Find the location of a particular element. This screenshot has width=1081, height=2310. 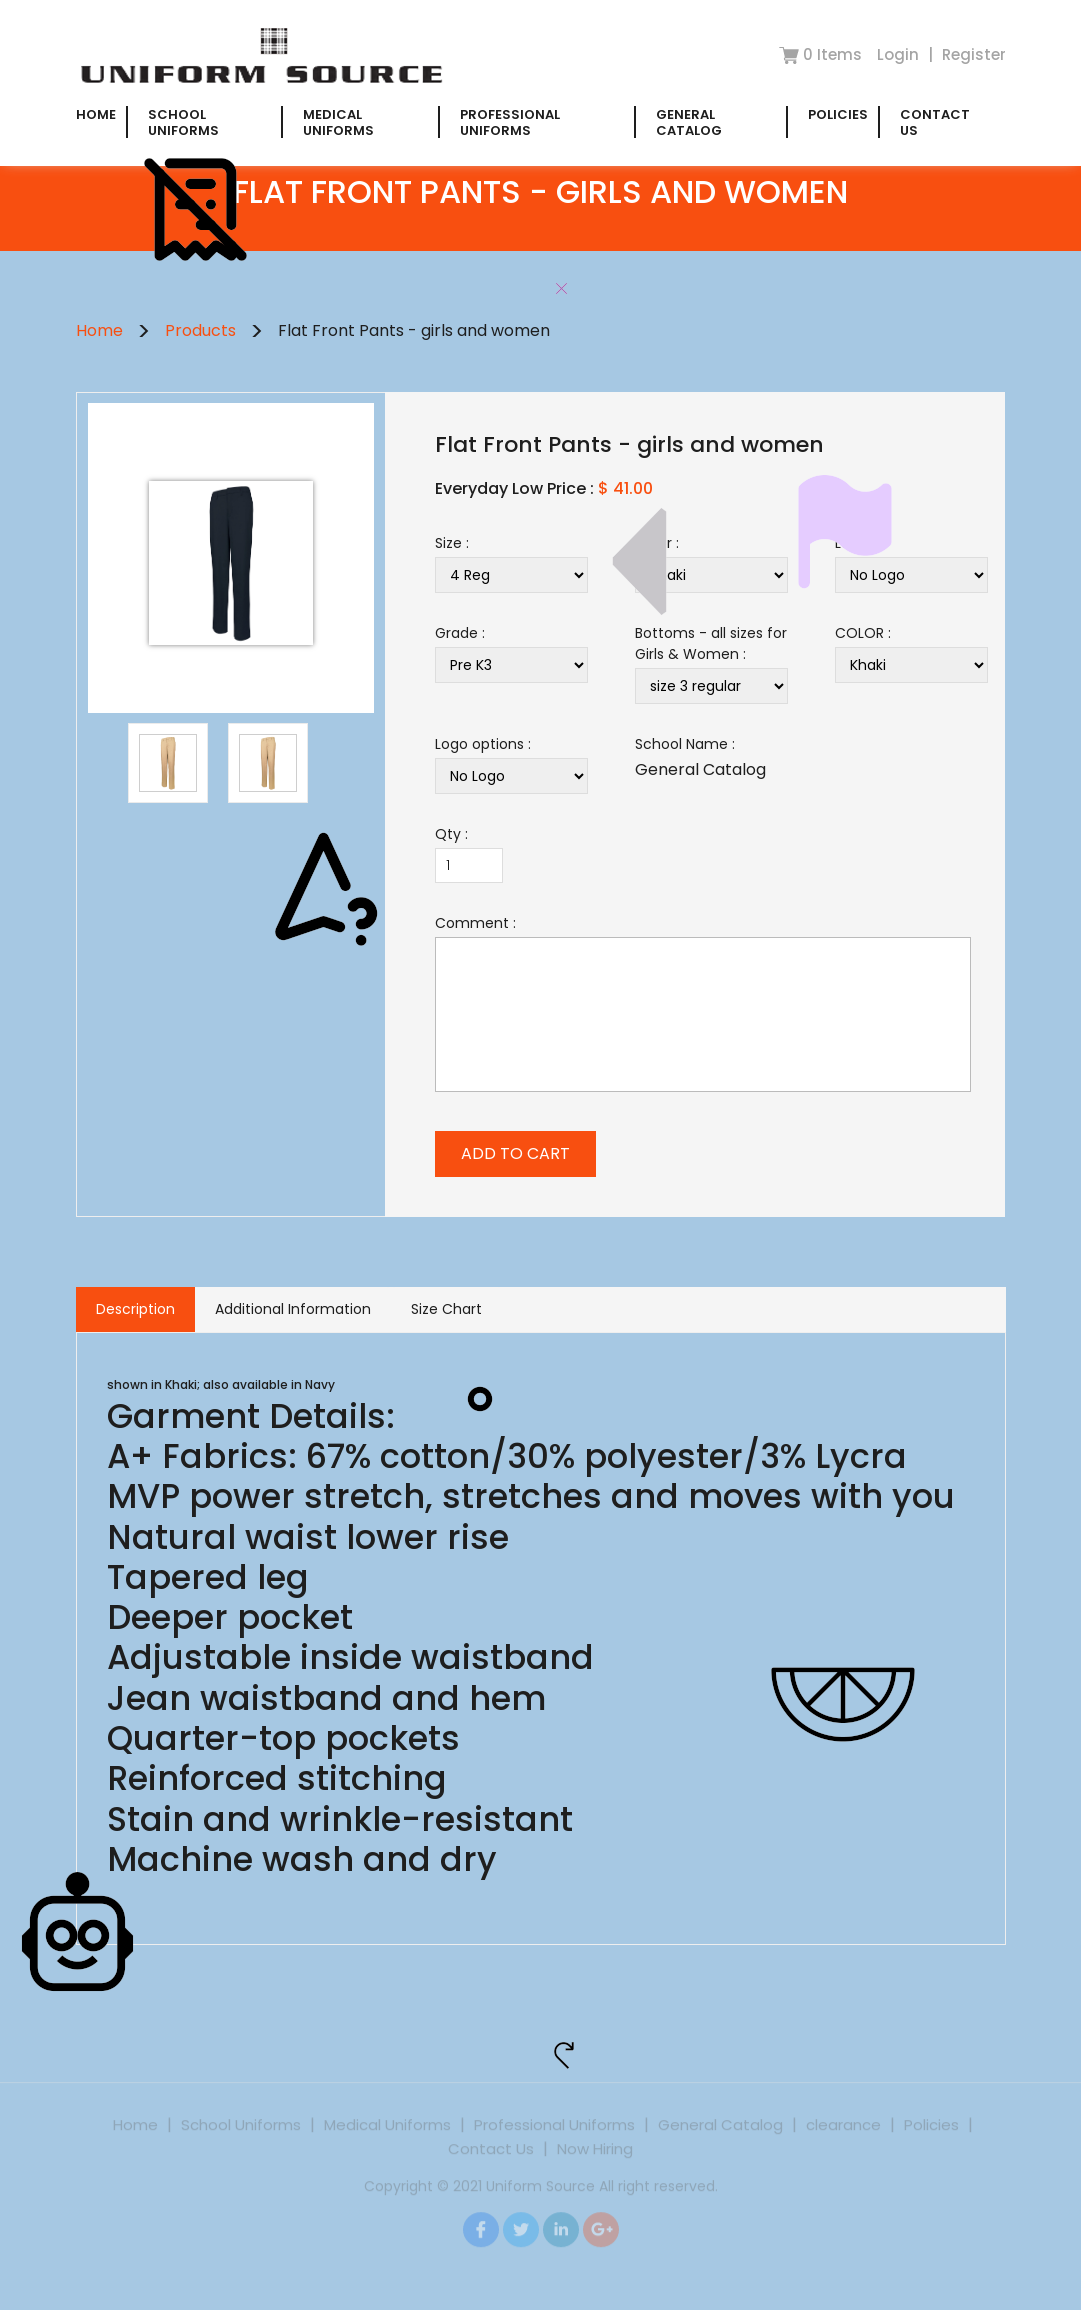

flag or mark an item for follow-up is located at coordinates (845, 530).